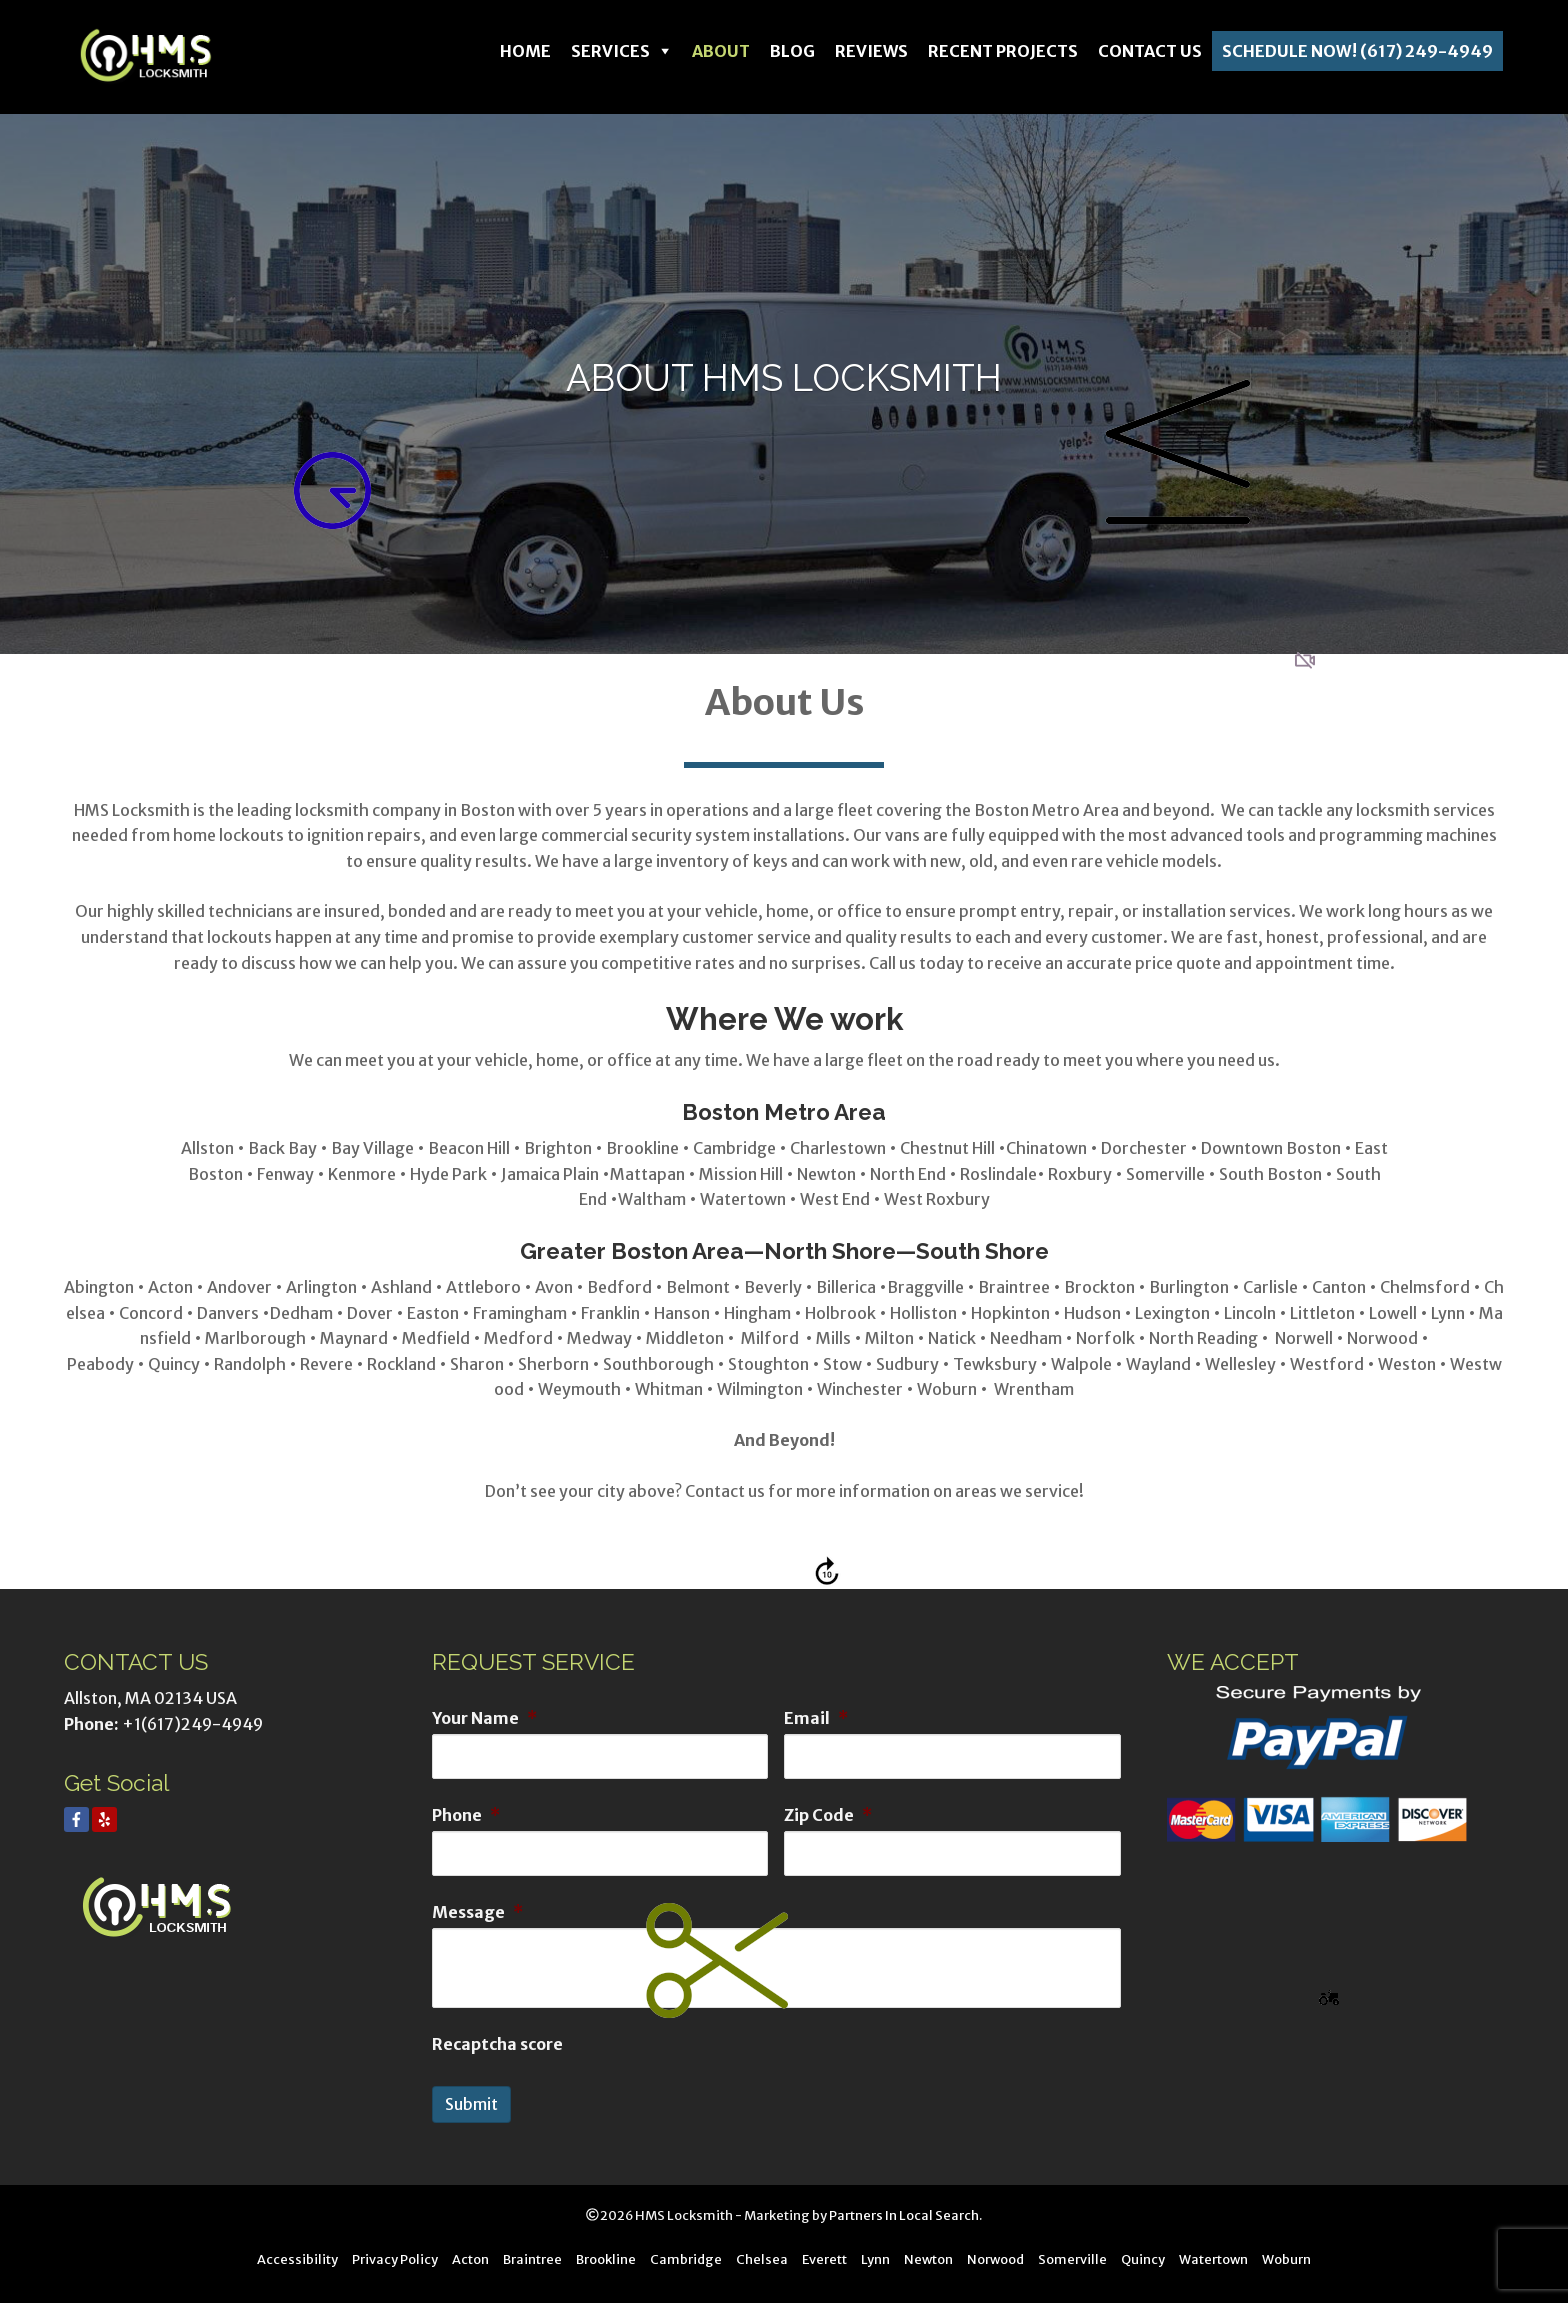 Image resolution: width=1568 pixels, height=2303 pixels. I want to click on skip forward 10 seconds in media playback, so click(827, 1572).